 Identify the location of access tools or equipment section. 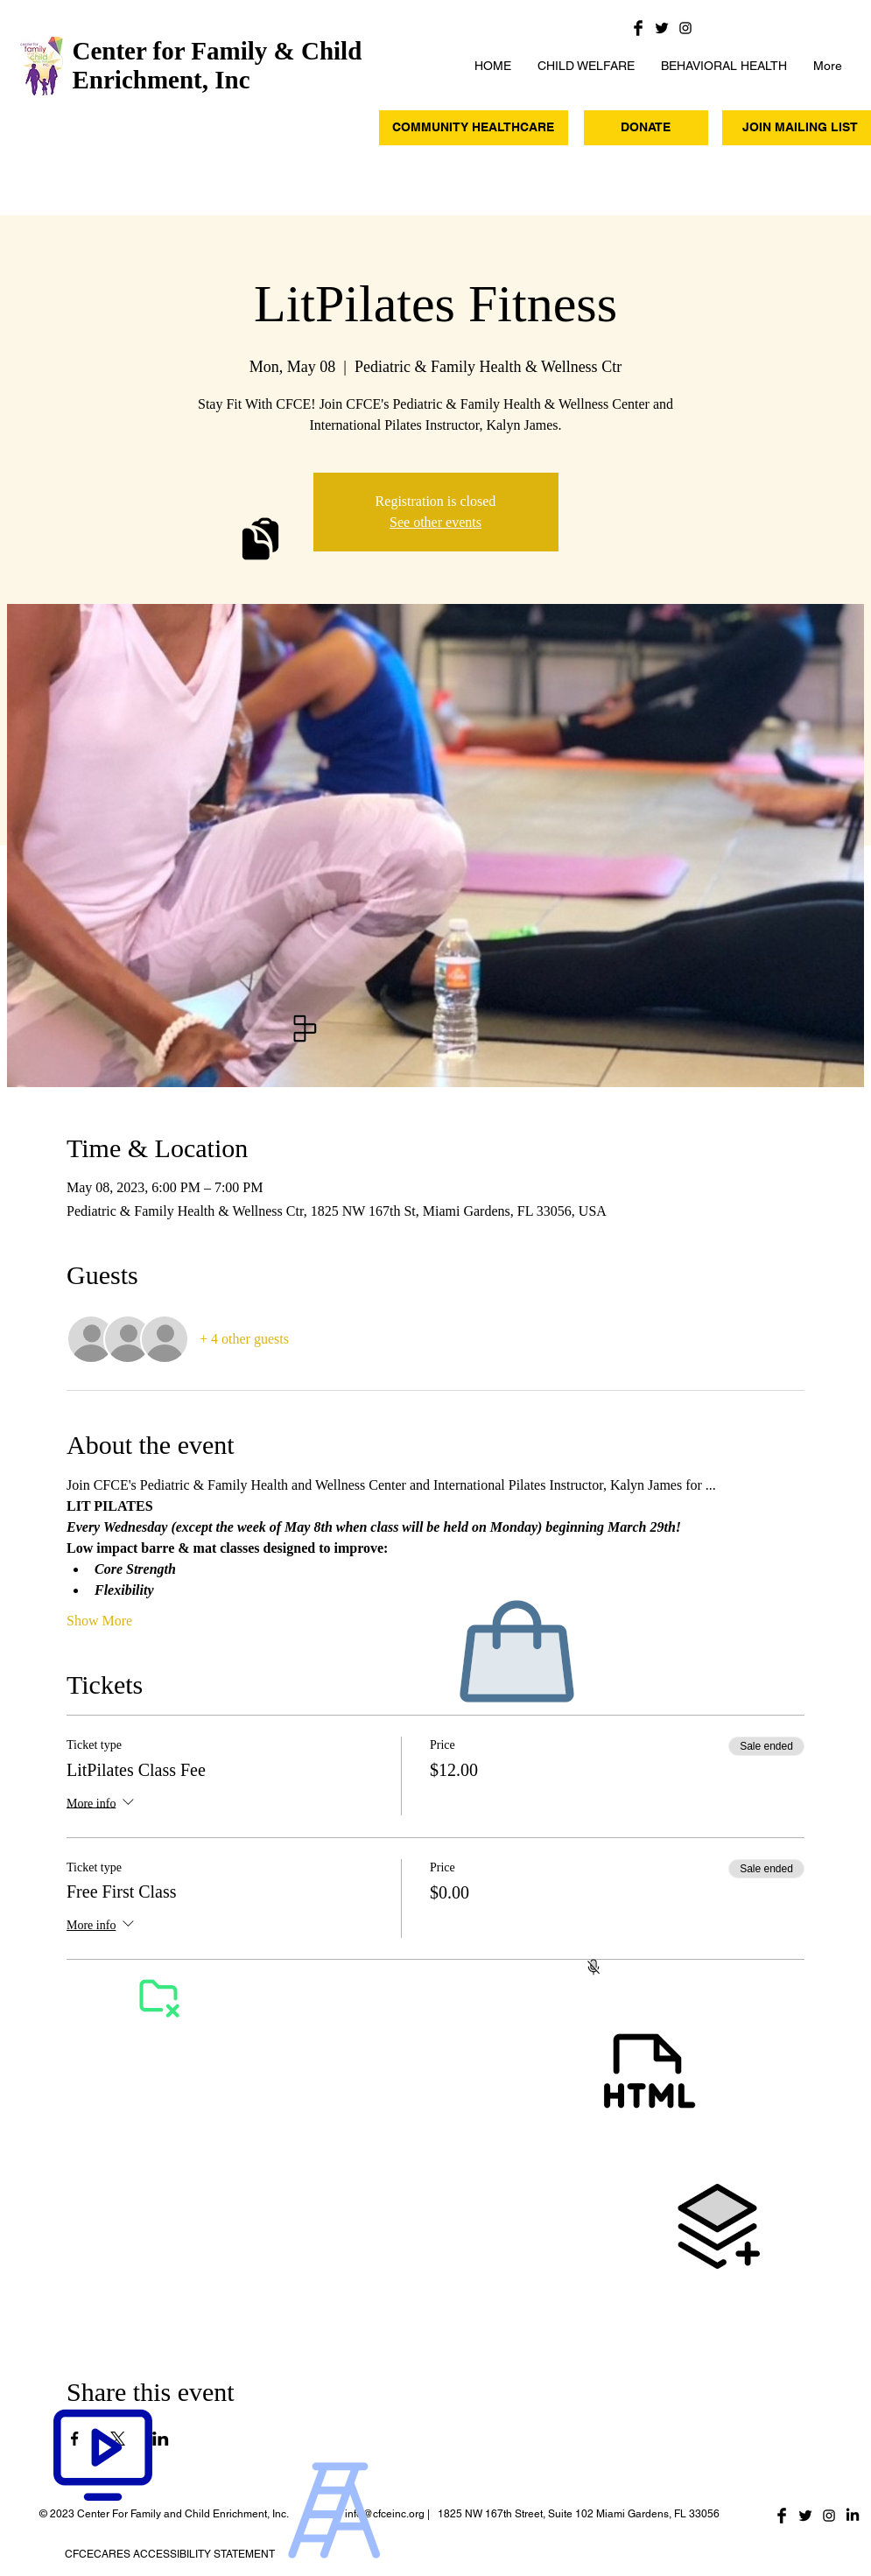
(336, 2510).